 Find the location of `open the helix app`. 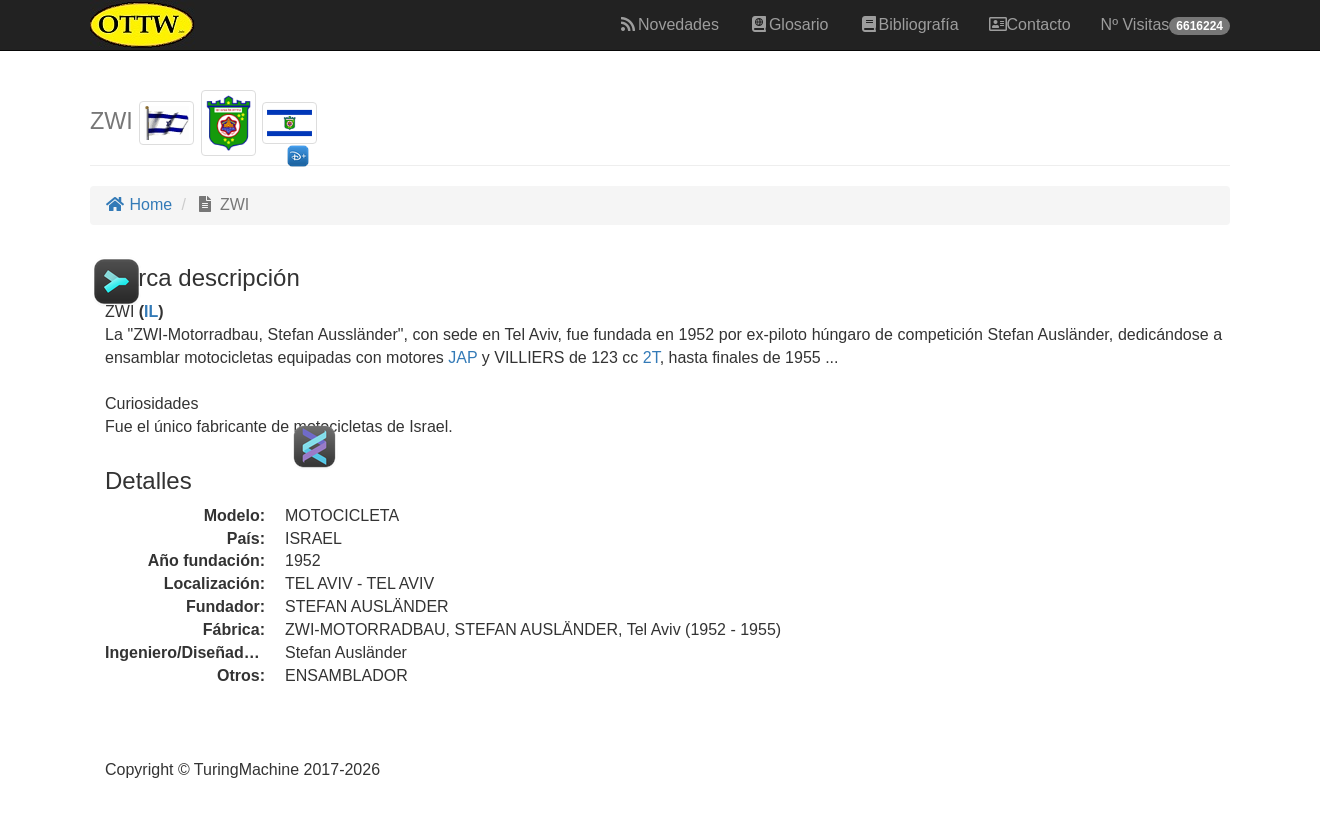

open the helix app is located at coordinates (314, 446).